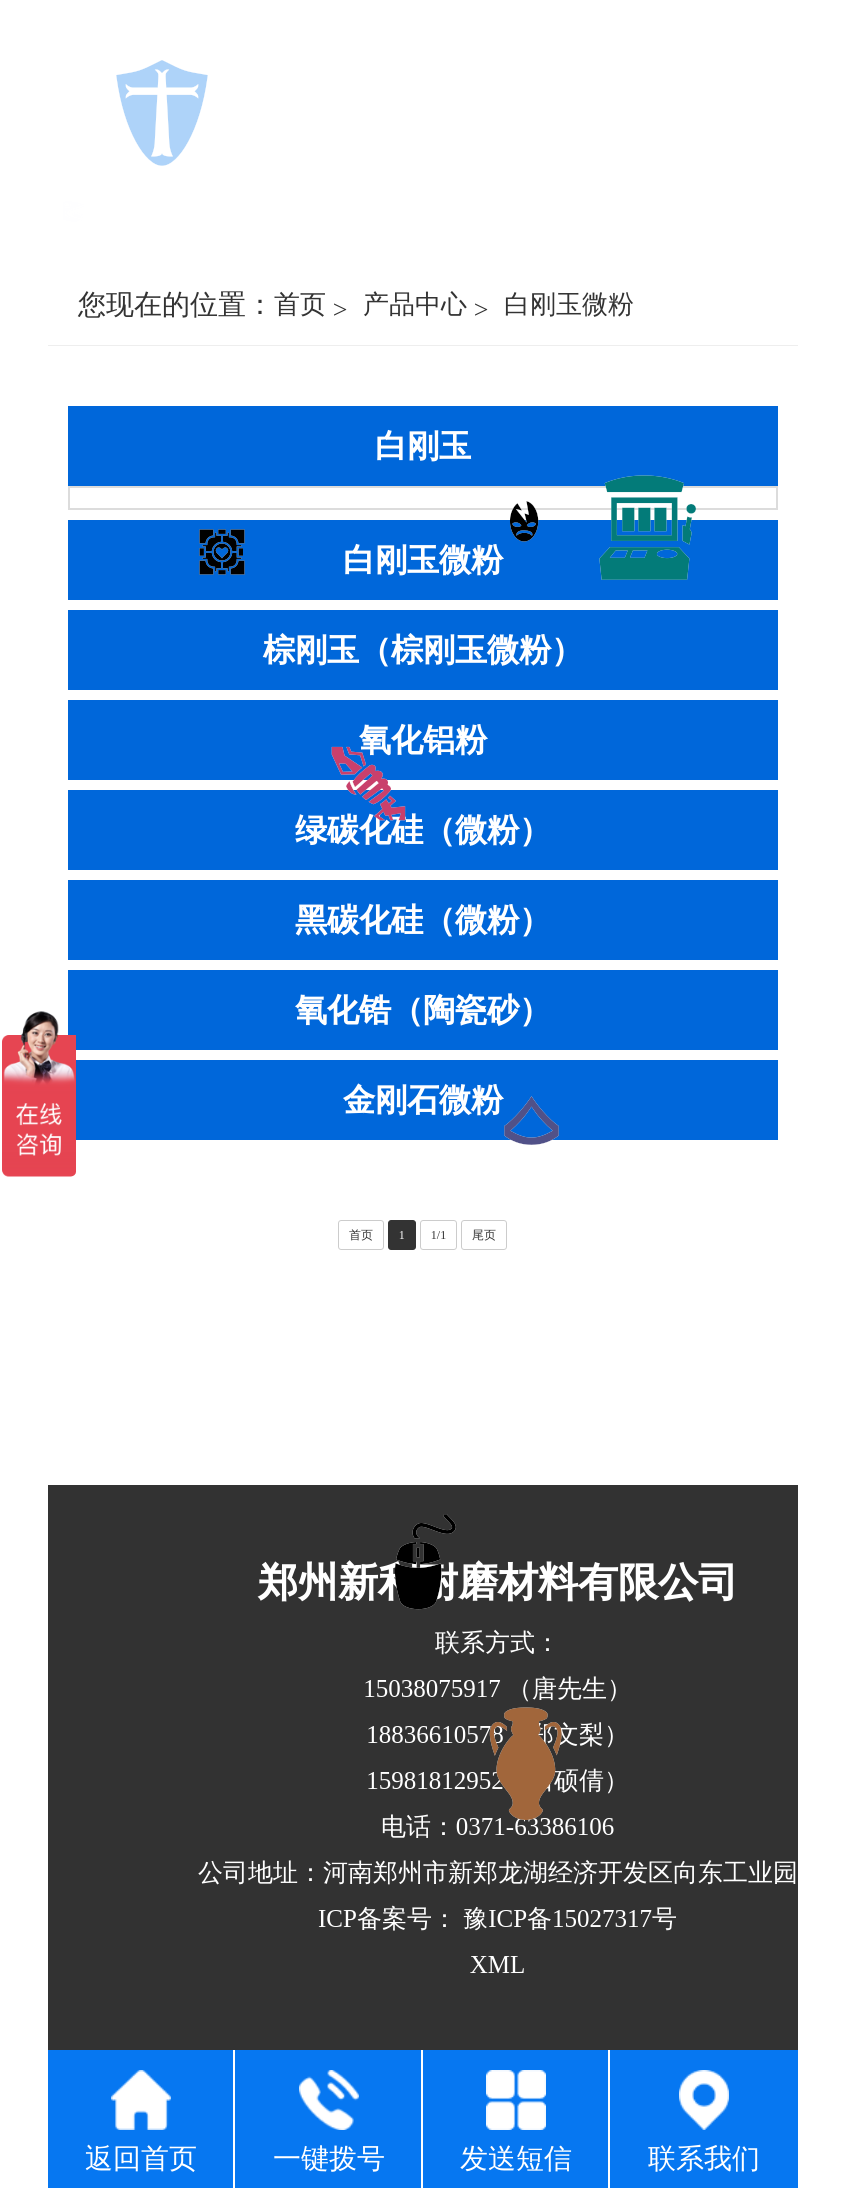 The width and height of the screenshot is (845, 2188). Describe the element at coordinates (222, 552) in the screenshot. I see `companion cube item or collectible from Portal` at that location.